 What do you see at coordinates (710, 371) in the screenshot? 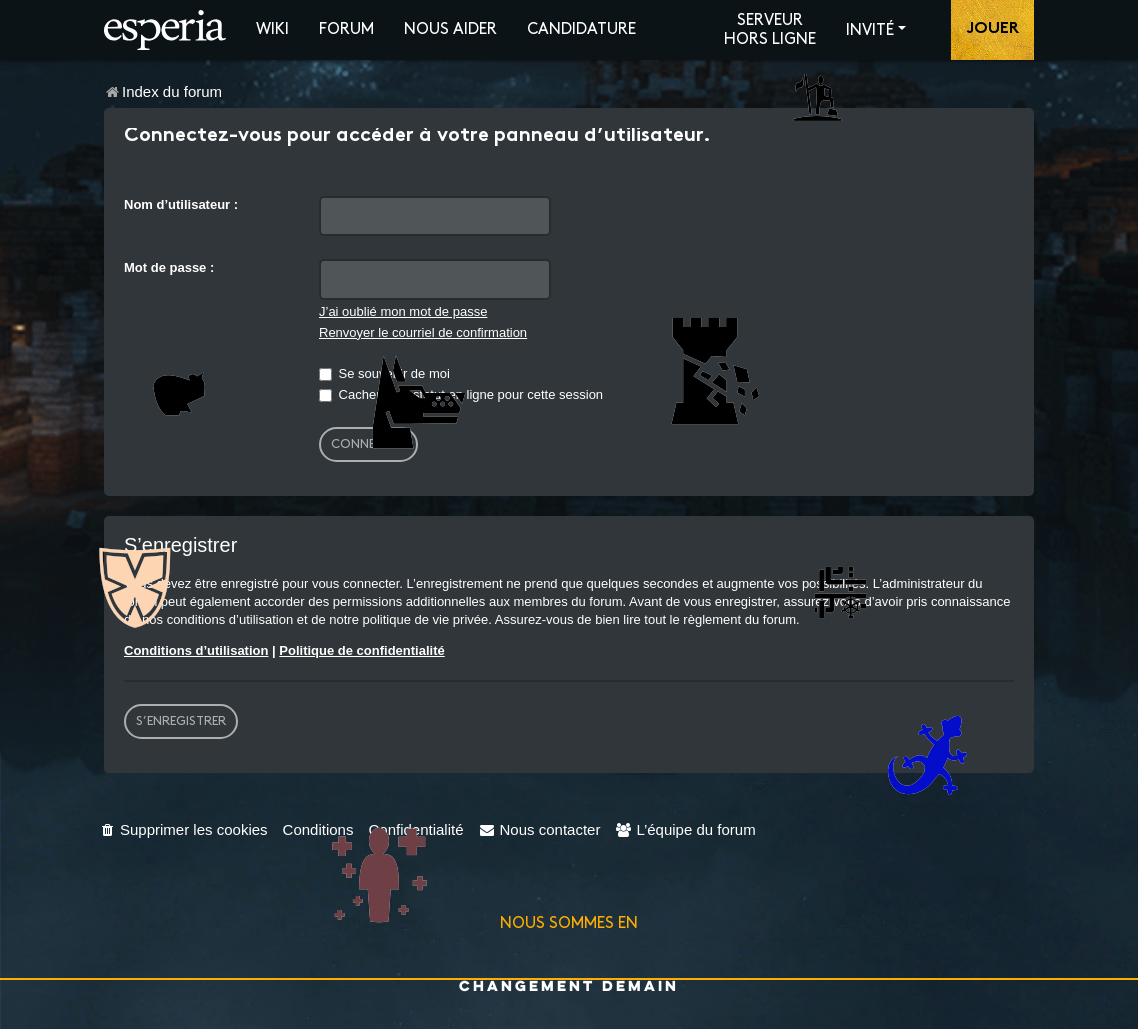
I see `indicates a destroyed or damaged tower in a game` at bounding box center [710, 371].